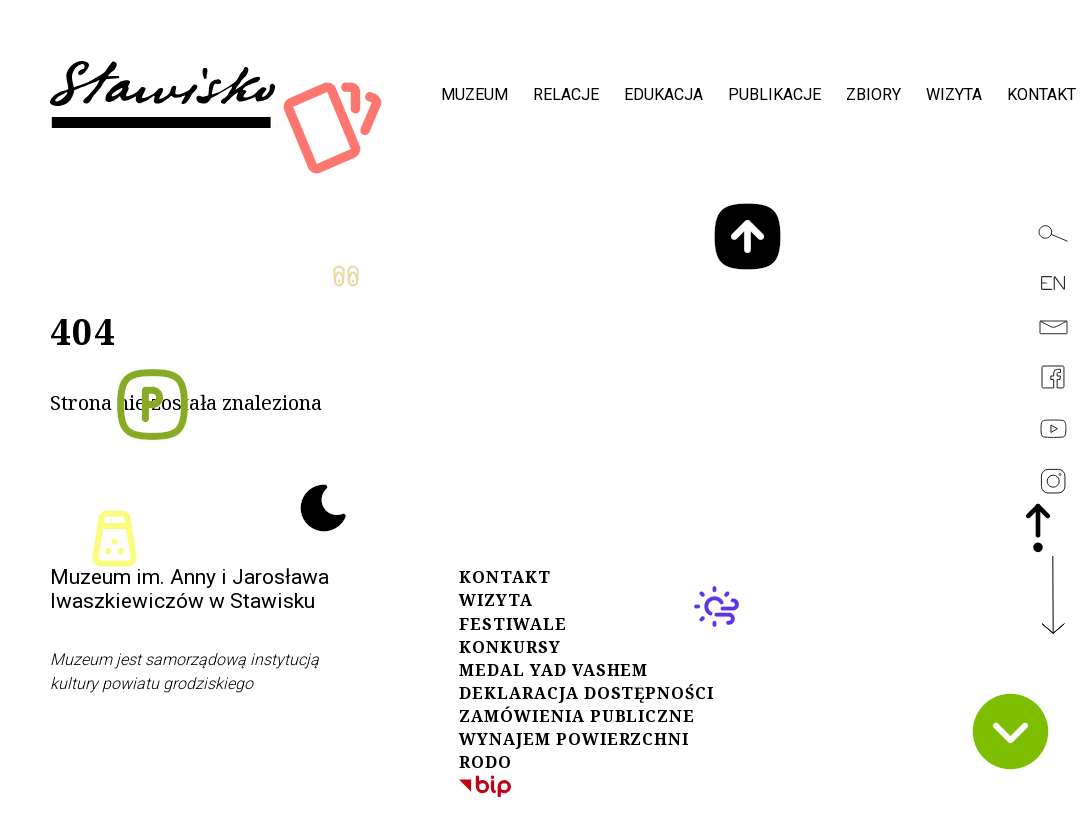 Image resolution: width=1088 pixels, height=827 pixels. Describe the element at coordinates (114, 538) in the screenshot. I see `adjust salt or seasoning preferences` at that location.